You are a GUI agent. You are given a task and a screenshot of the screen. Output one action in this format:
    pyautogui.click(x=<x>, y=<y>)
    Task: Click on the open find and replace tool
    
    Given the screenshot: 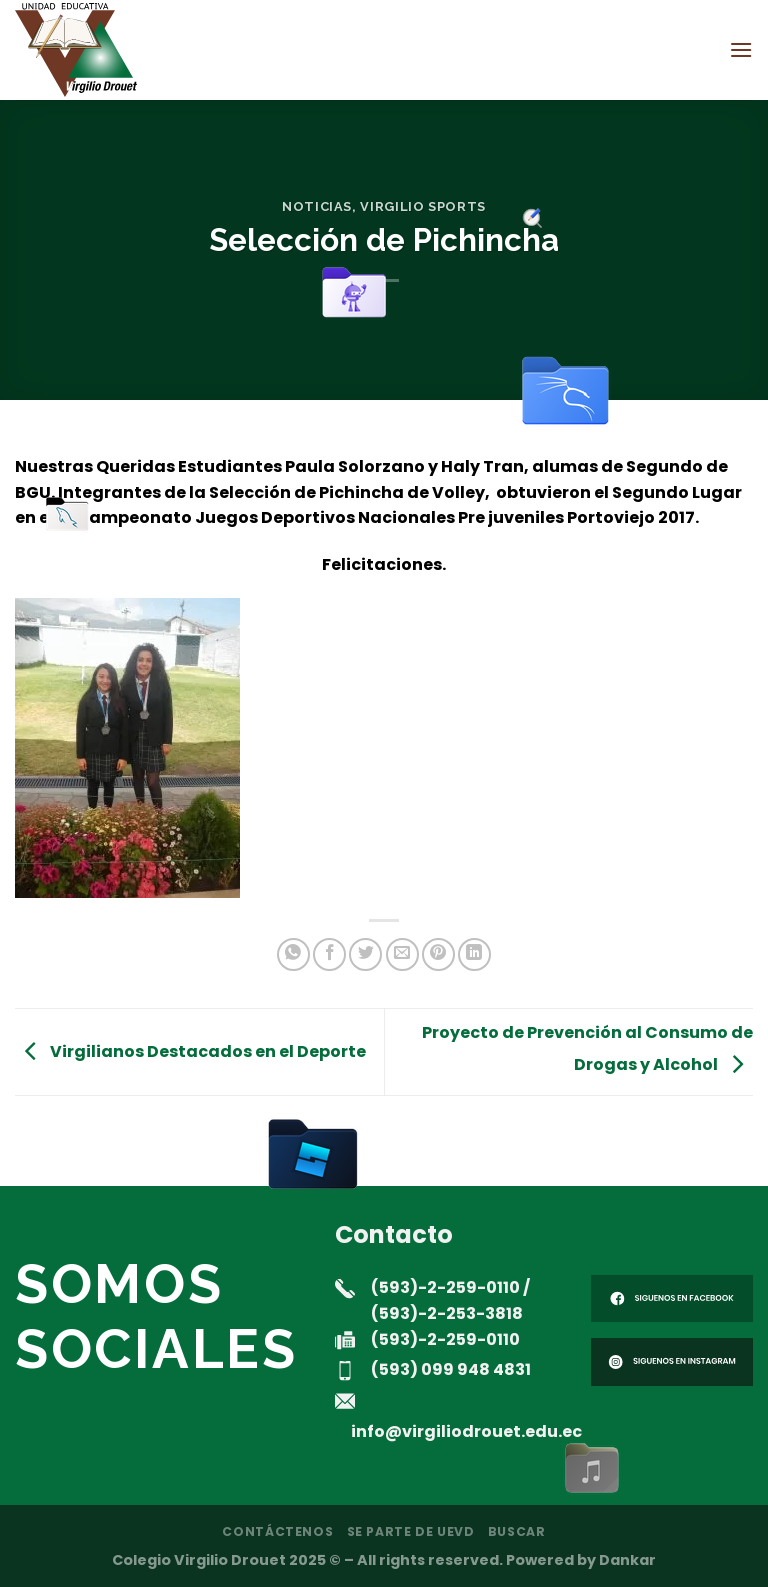 What is the action you would take?
    pyautogui.click(x=532, y=218)
    